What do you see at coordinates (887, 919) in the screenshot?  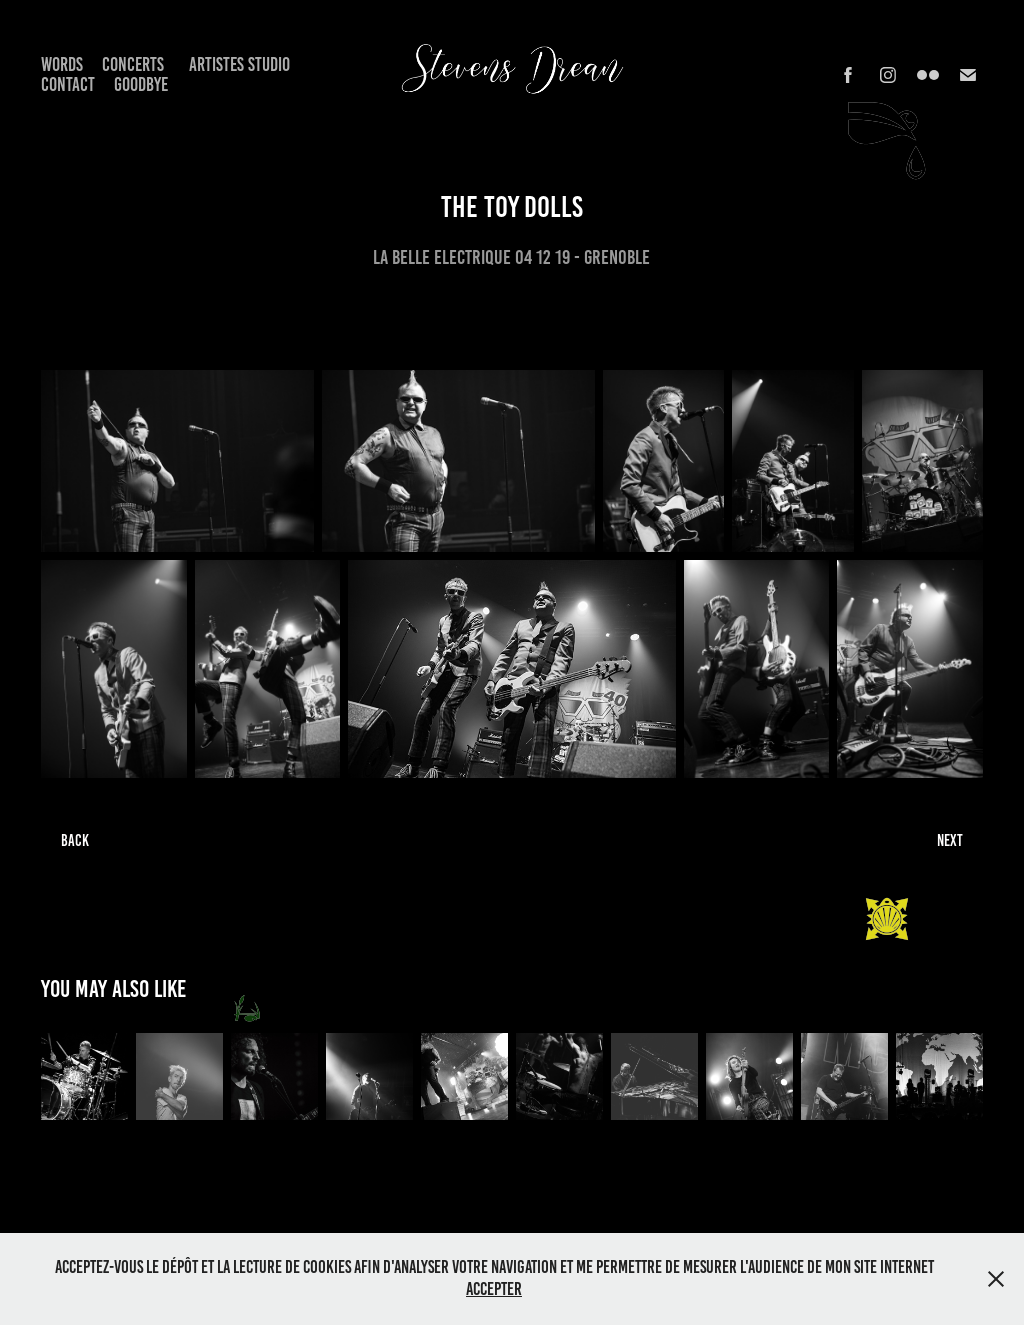 I see `share or broadcast game achievement` at bounding box center [887, 919].